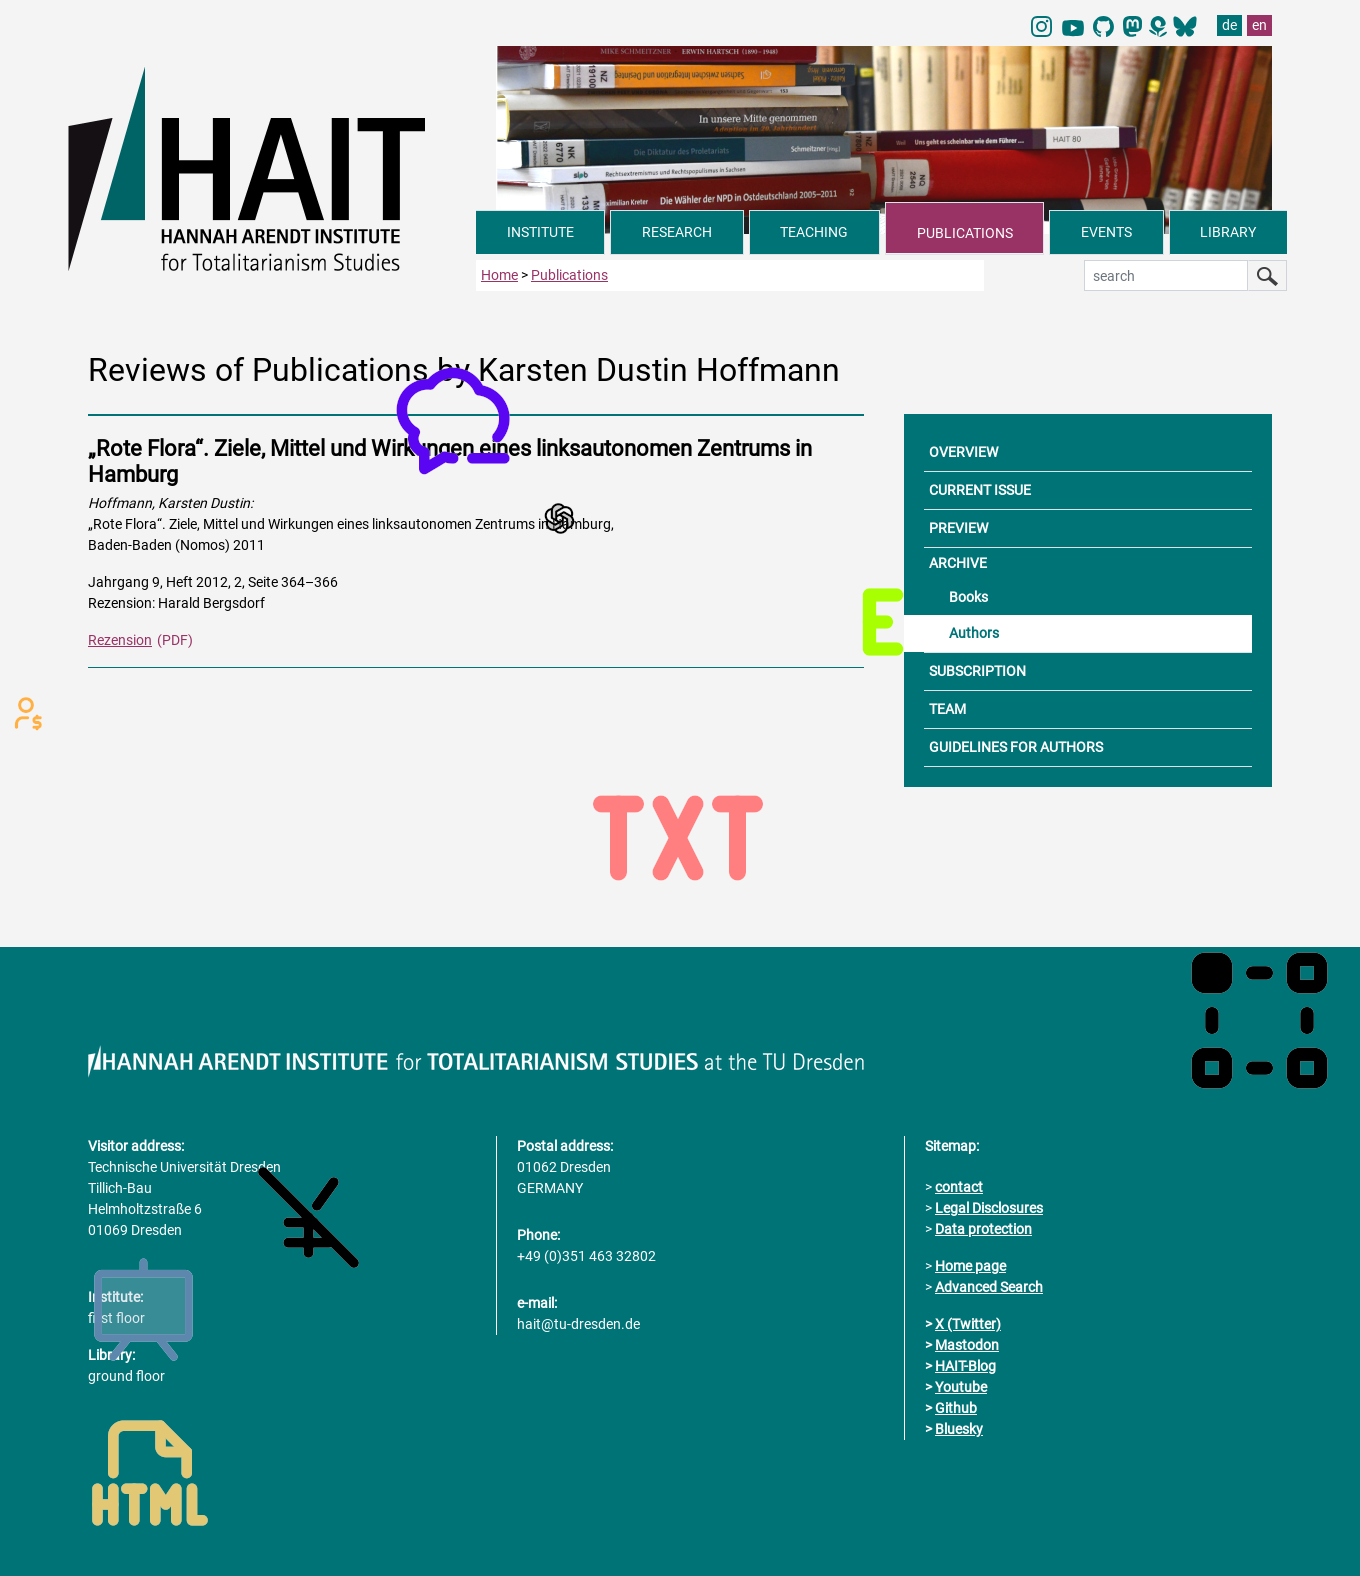  I want to click on indicates a plain text file format, so click(678, 838).